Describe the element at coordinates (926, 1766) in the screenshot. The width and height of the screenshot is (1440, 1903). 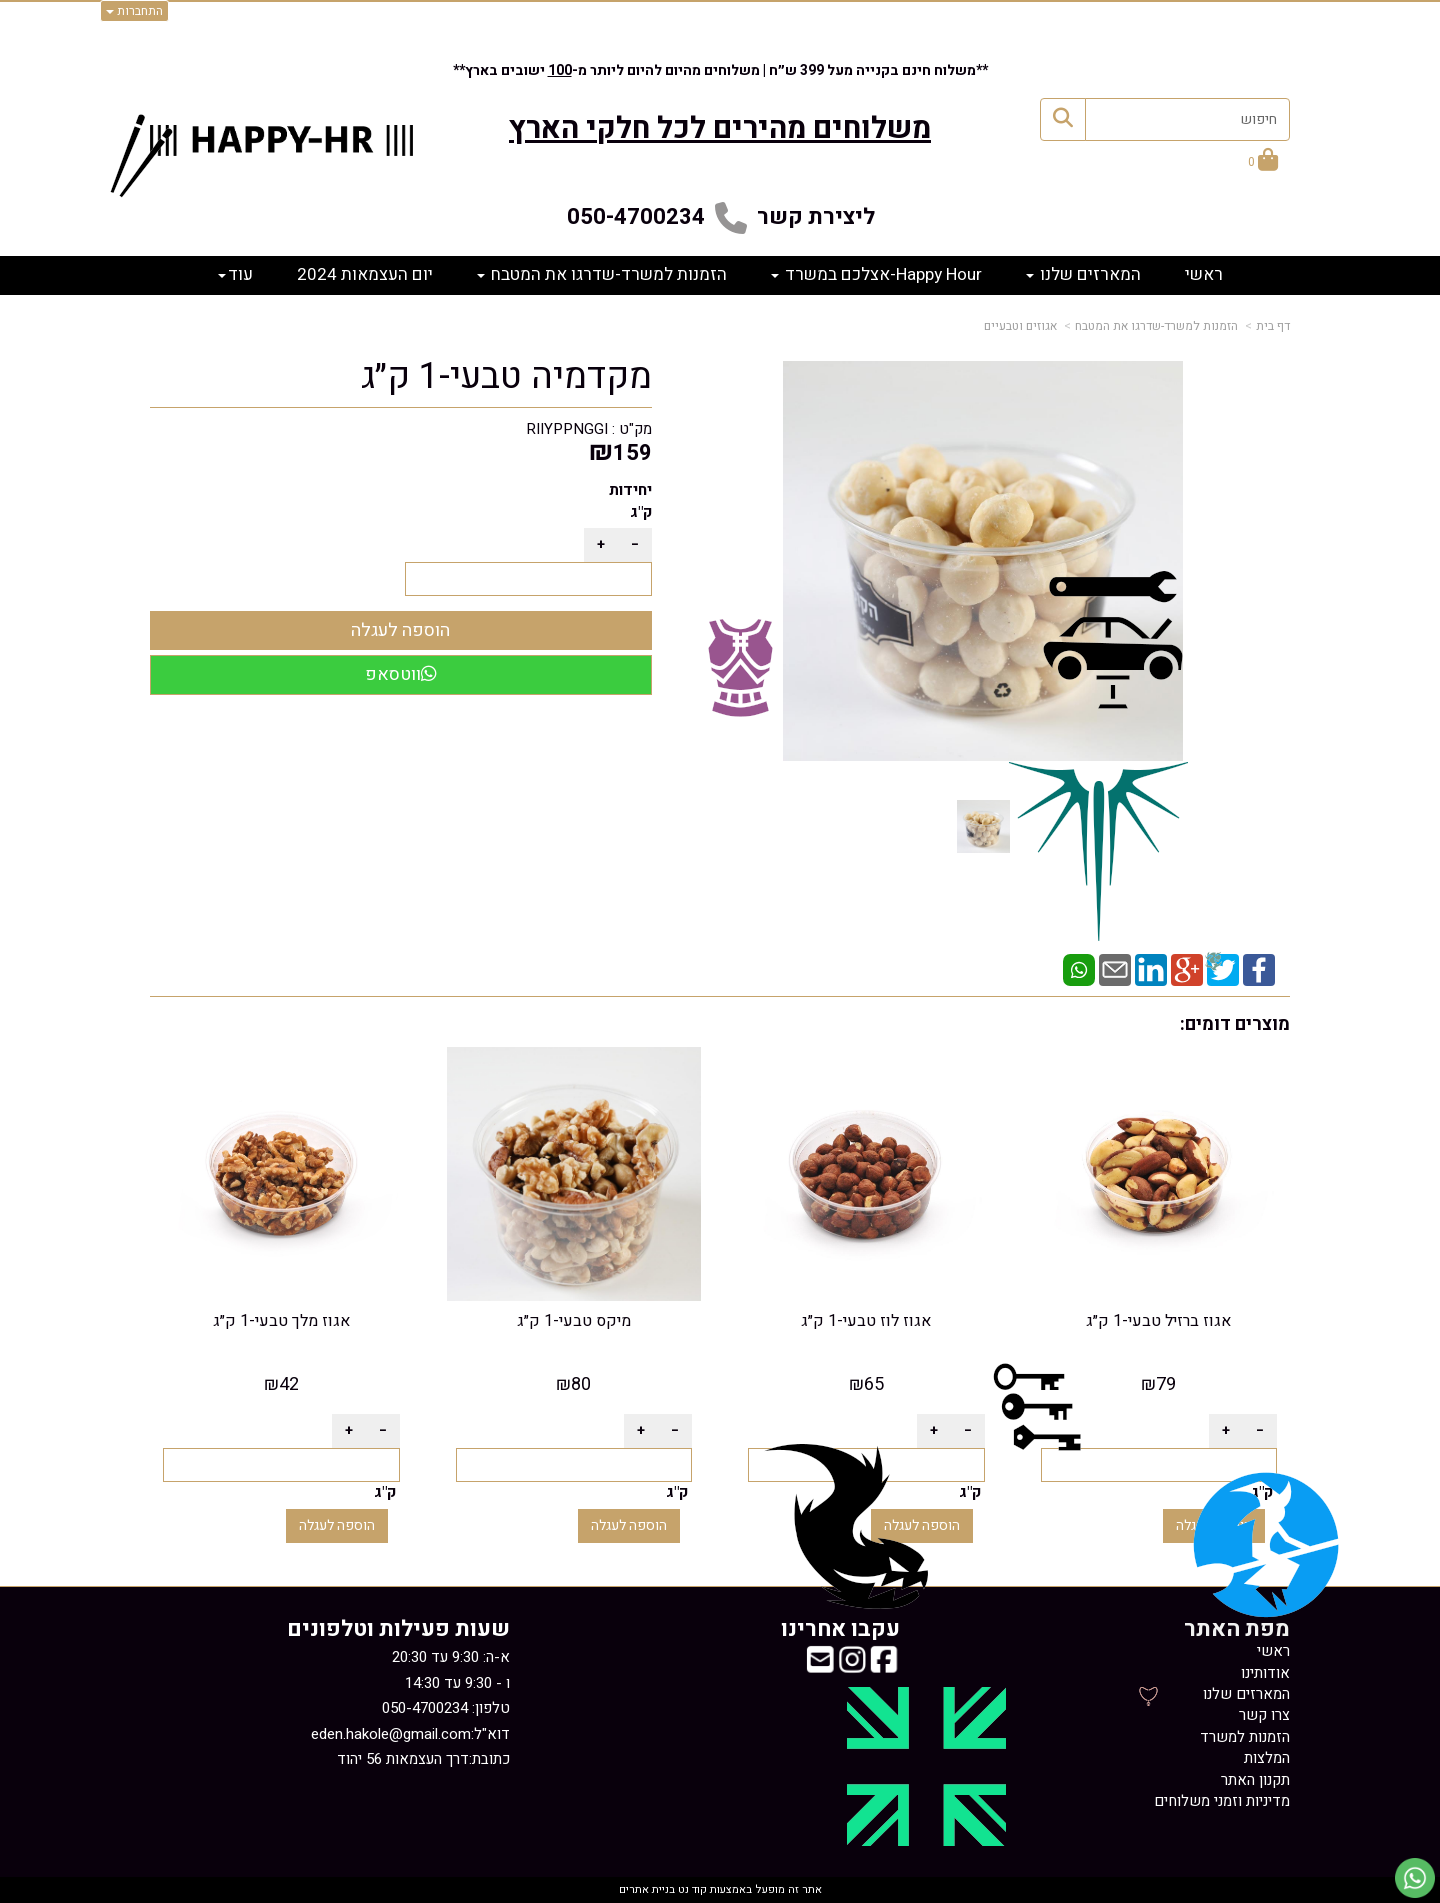
I see `select United Kingdom as region or language` at that location.